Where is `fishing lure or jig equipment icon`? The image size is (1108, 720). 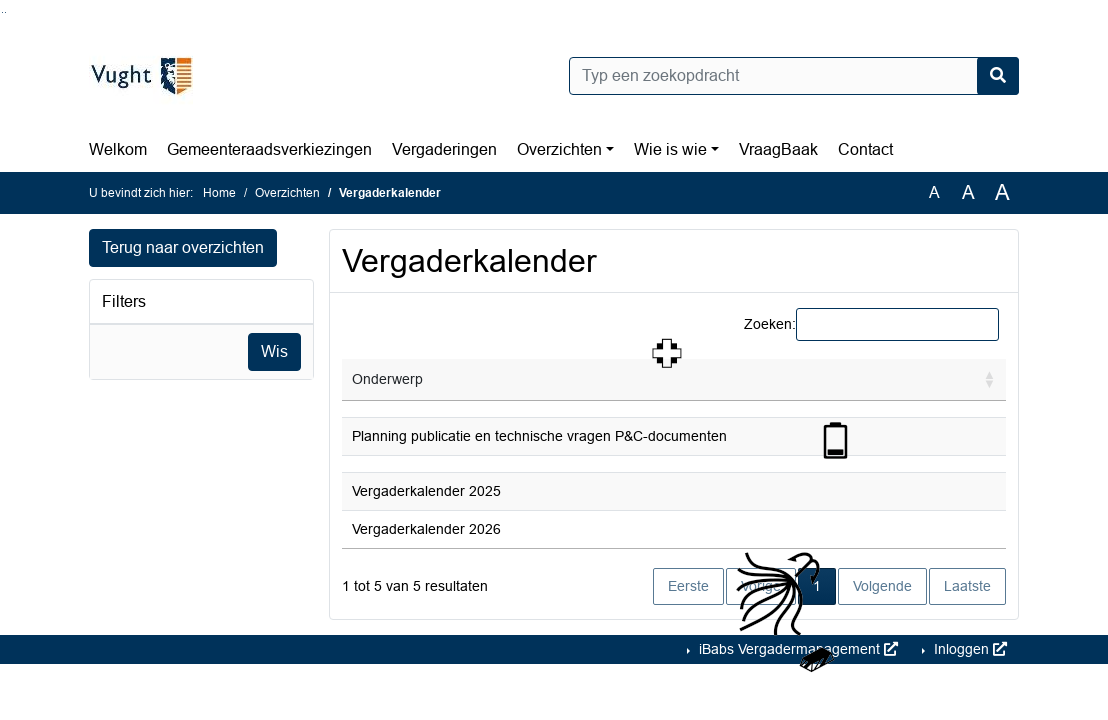 fishing lure or jig equipment icon is located at coordinates (778, 593).